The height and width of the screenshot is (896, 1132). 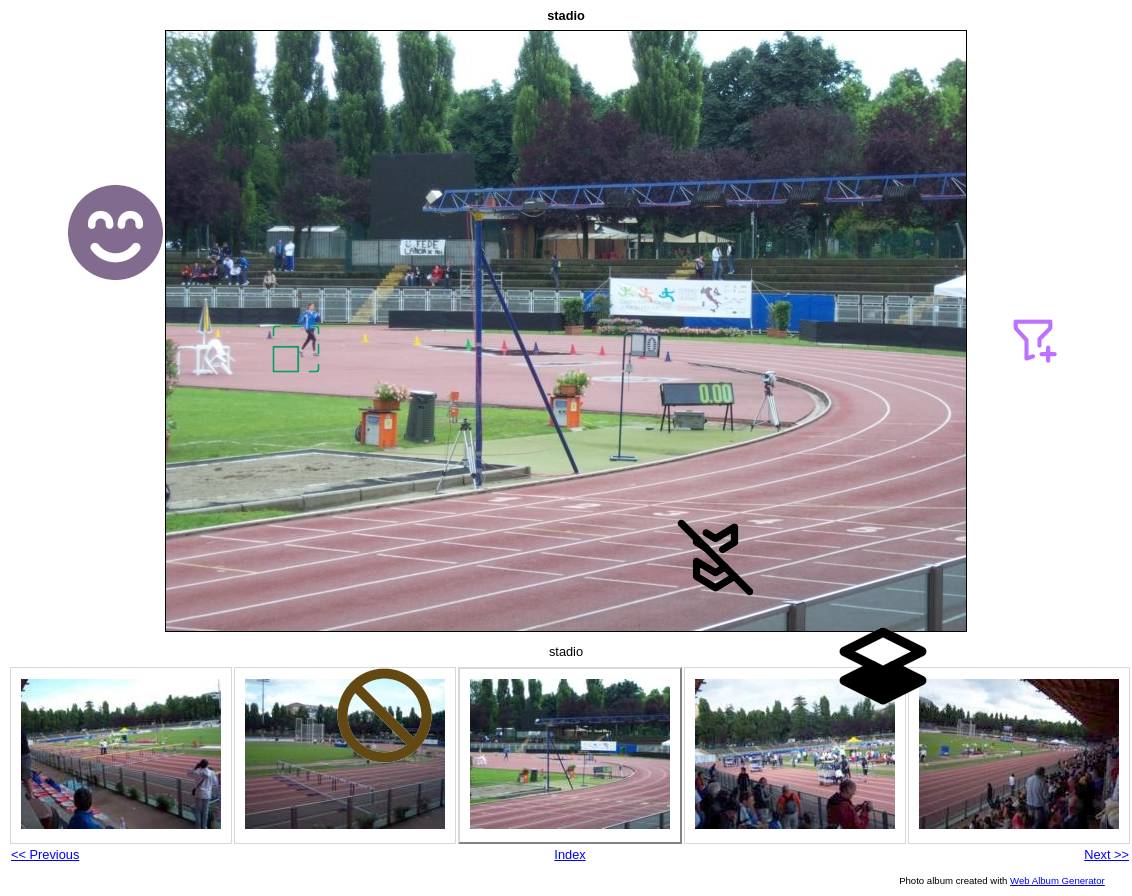 What do you see at coordinates (115, 232) in the screenshot?
I see `add a positive reaction or emoji` at bounding box center [115, 232].